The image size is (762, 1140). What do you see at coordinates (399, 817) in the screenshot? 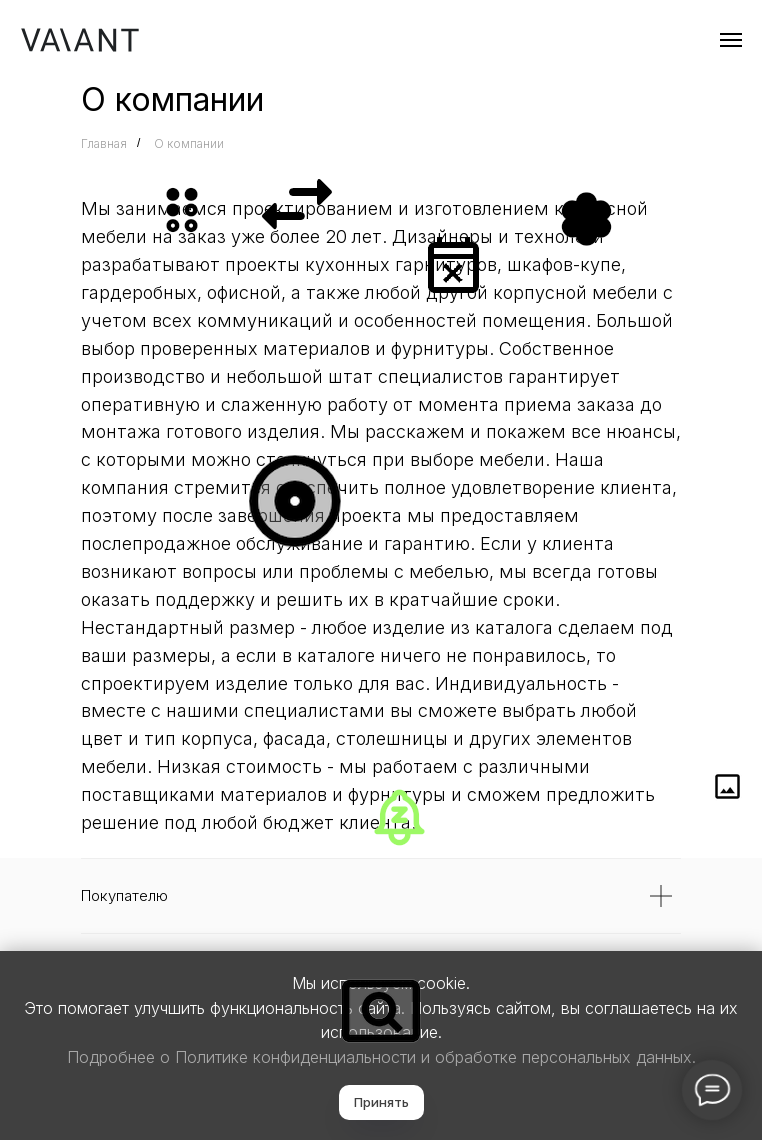
I see `snooze notifications` at bounding box center [399, 817].